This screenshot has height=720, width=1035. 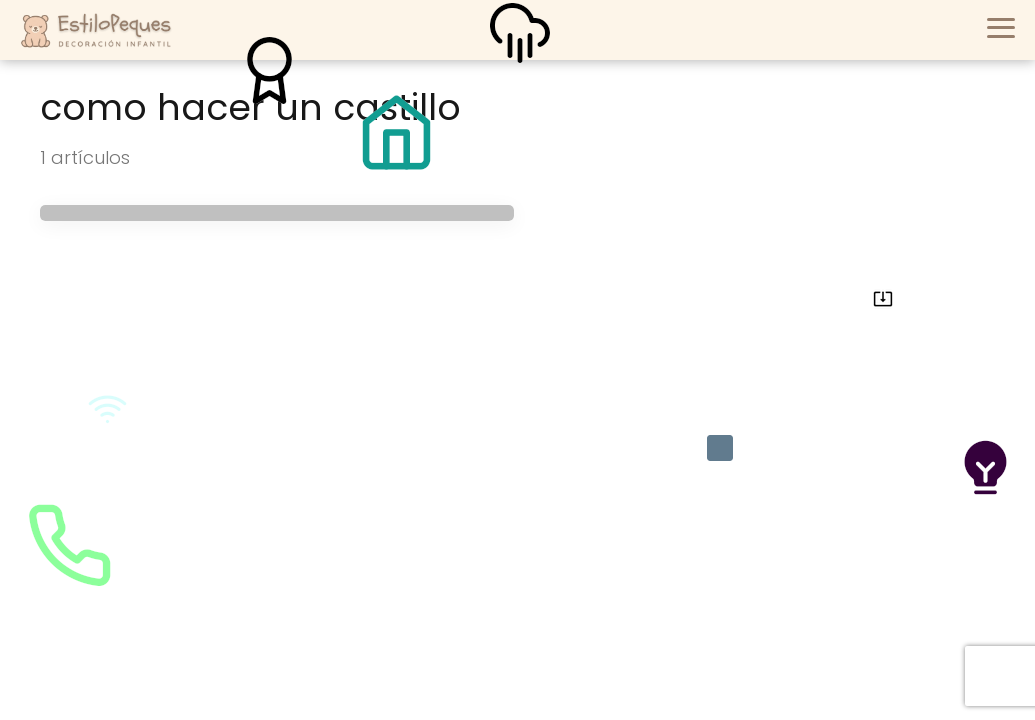 What do you see at coordinates (69, 545) in the screenshot?
I see `make a phone call` at bounding box center [69, 545].